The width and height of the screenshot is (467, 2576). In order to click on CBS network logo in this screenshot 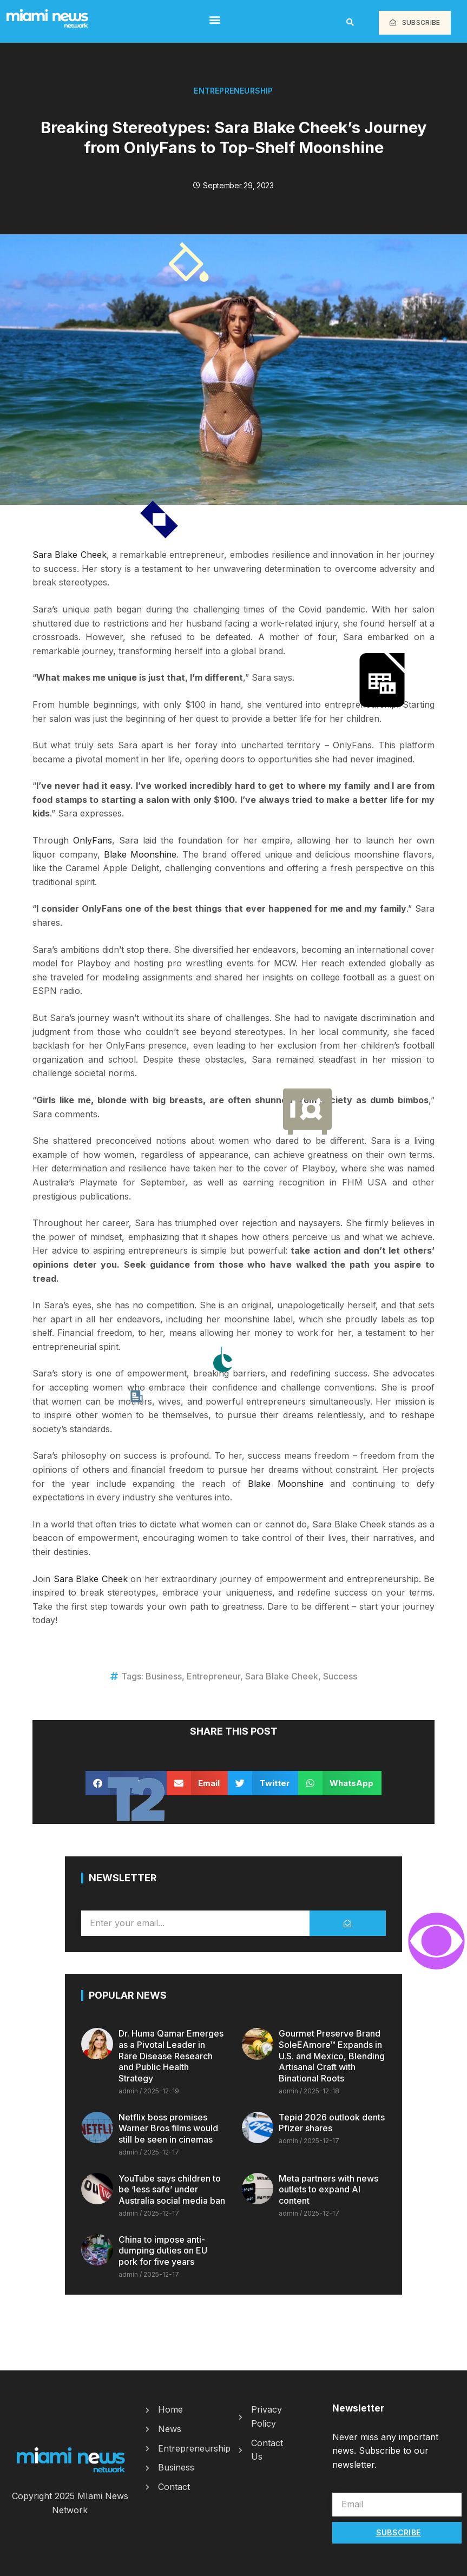, I will do `click(436, 1941)`.